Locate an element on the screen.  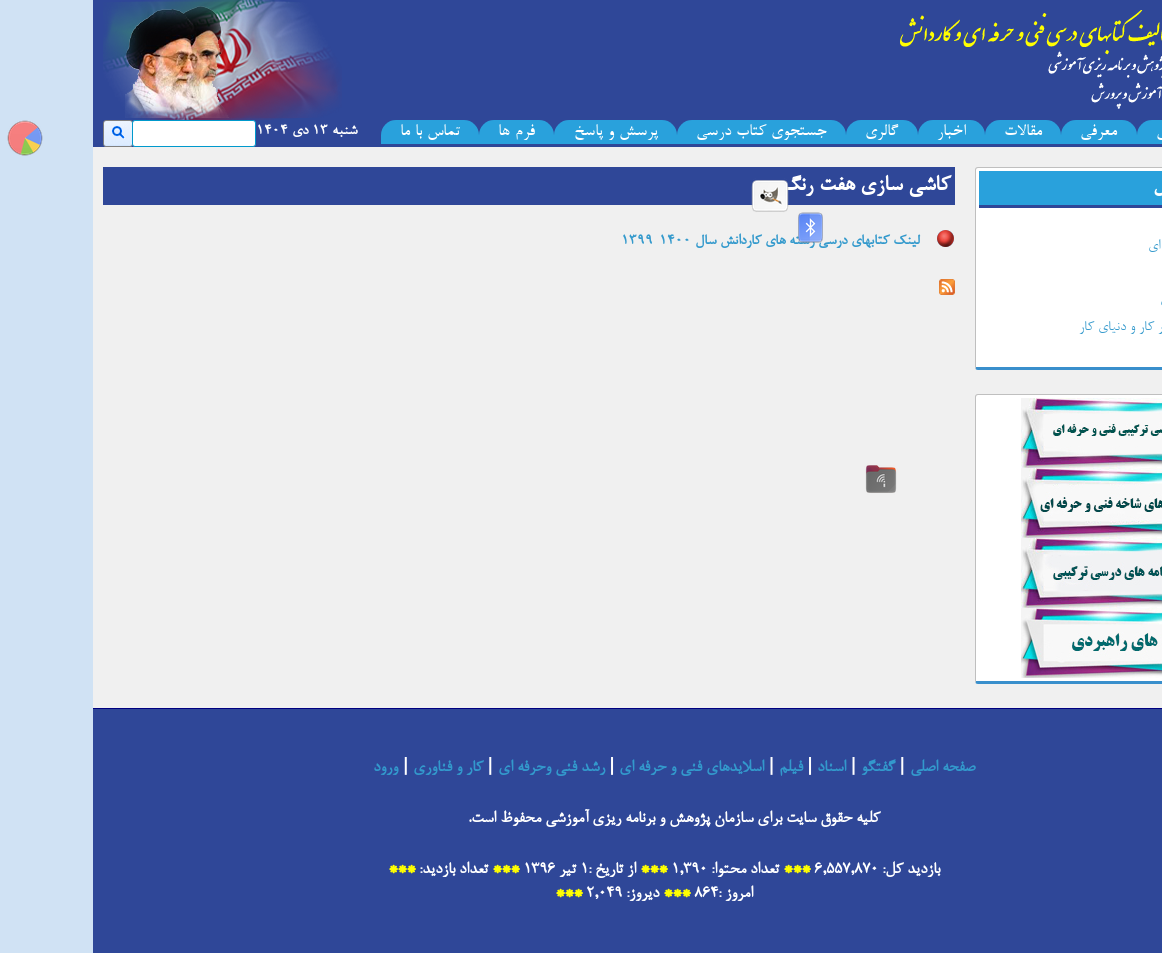
open insync cloud sync folder is located at coordinates (881, 479).